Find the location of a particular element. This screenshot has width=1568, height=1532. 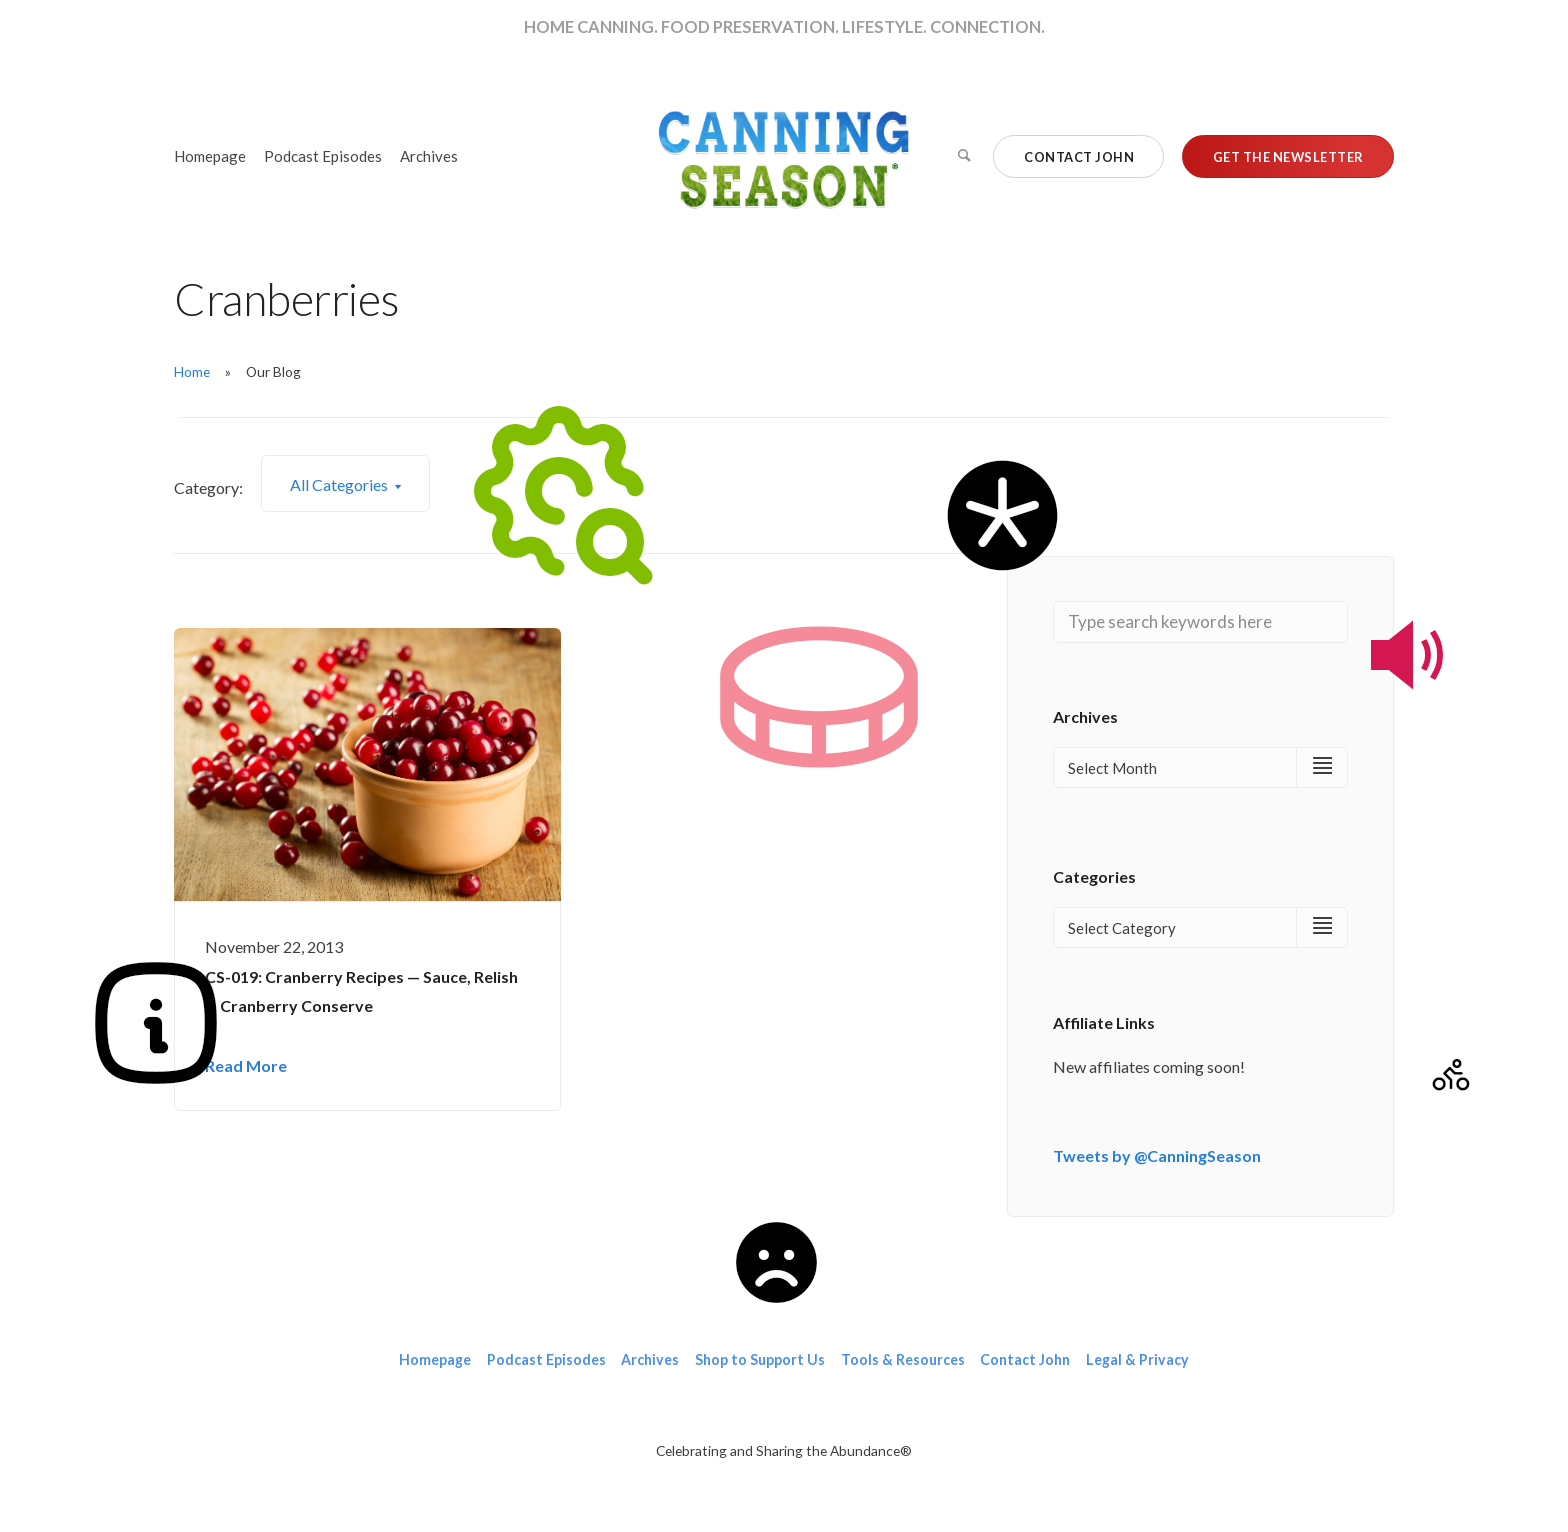

indicates a required field in a form is located at coordinates (1002, 515).